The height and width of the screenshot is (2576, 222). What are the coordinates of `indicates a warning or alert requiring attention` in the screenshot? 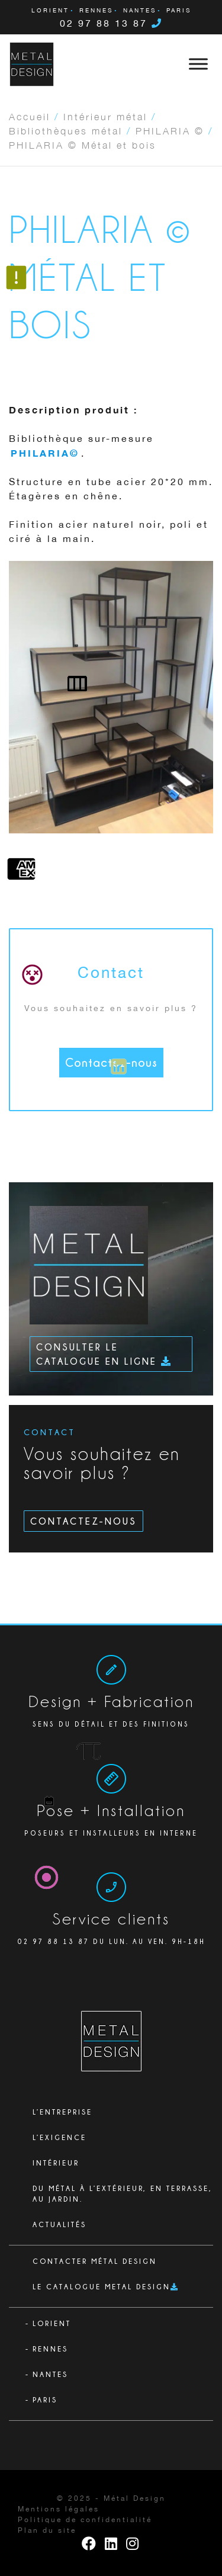 It's located at (16, 277).